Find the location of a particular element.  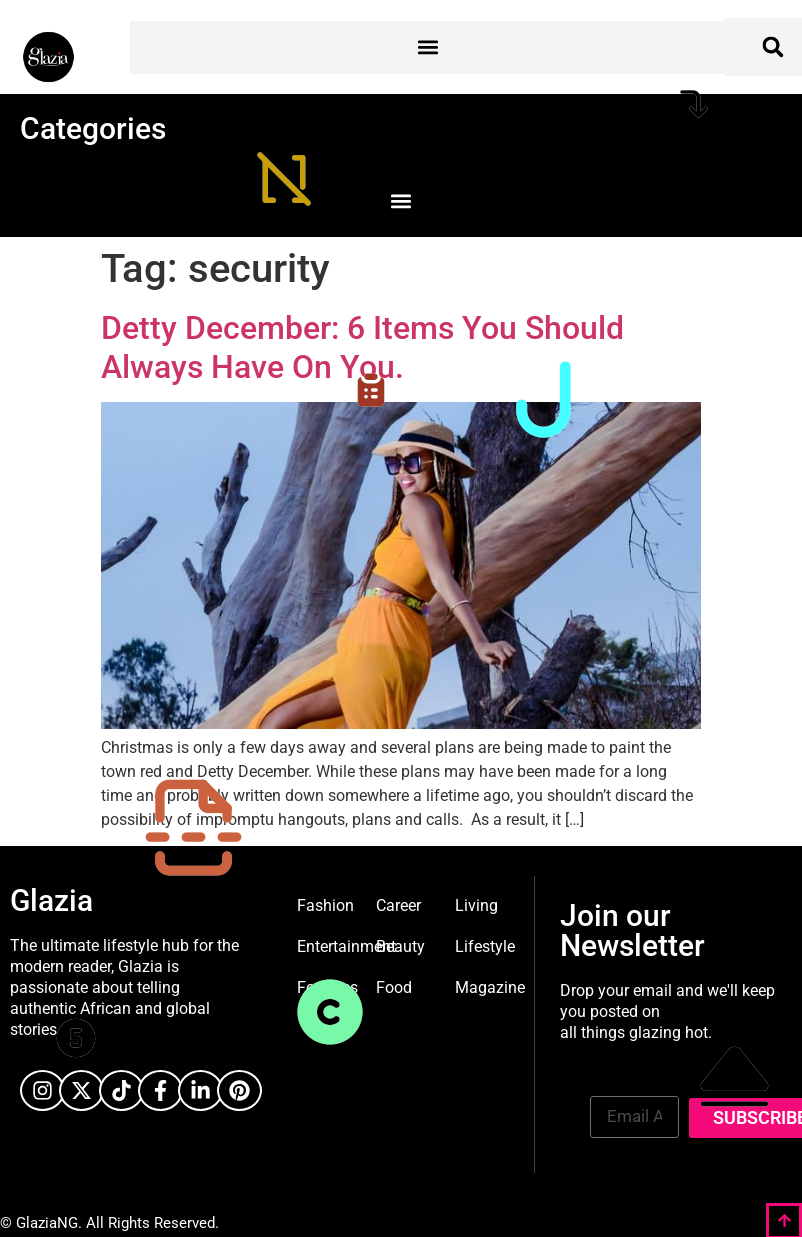

view task list or checklist is located at coordinates (371, 390).